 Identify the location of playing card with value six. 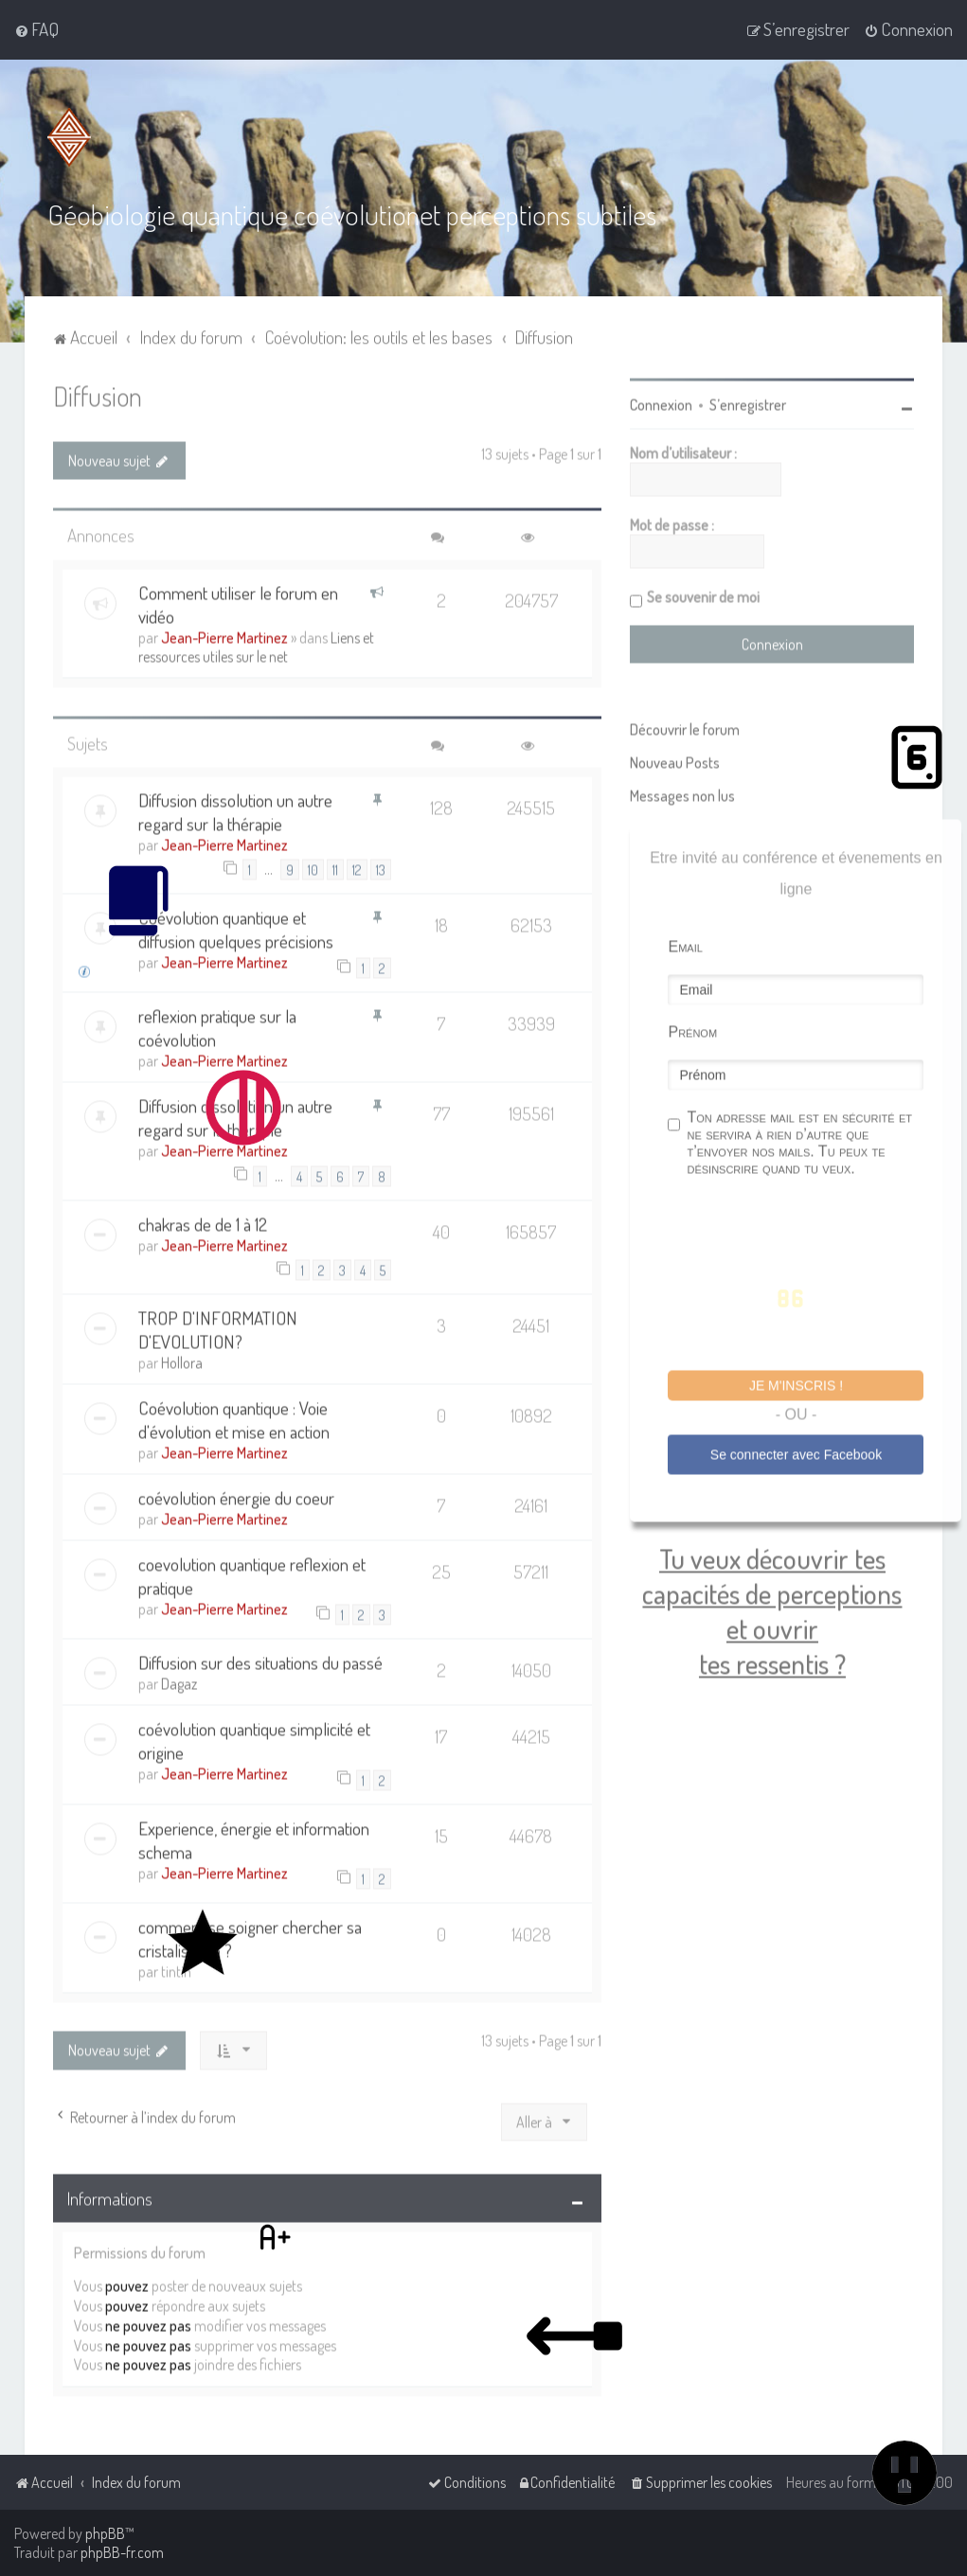
(917, 757).